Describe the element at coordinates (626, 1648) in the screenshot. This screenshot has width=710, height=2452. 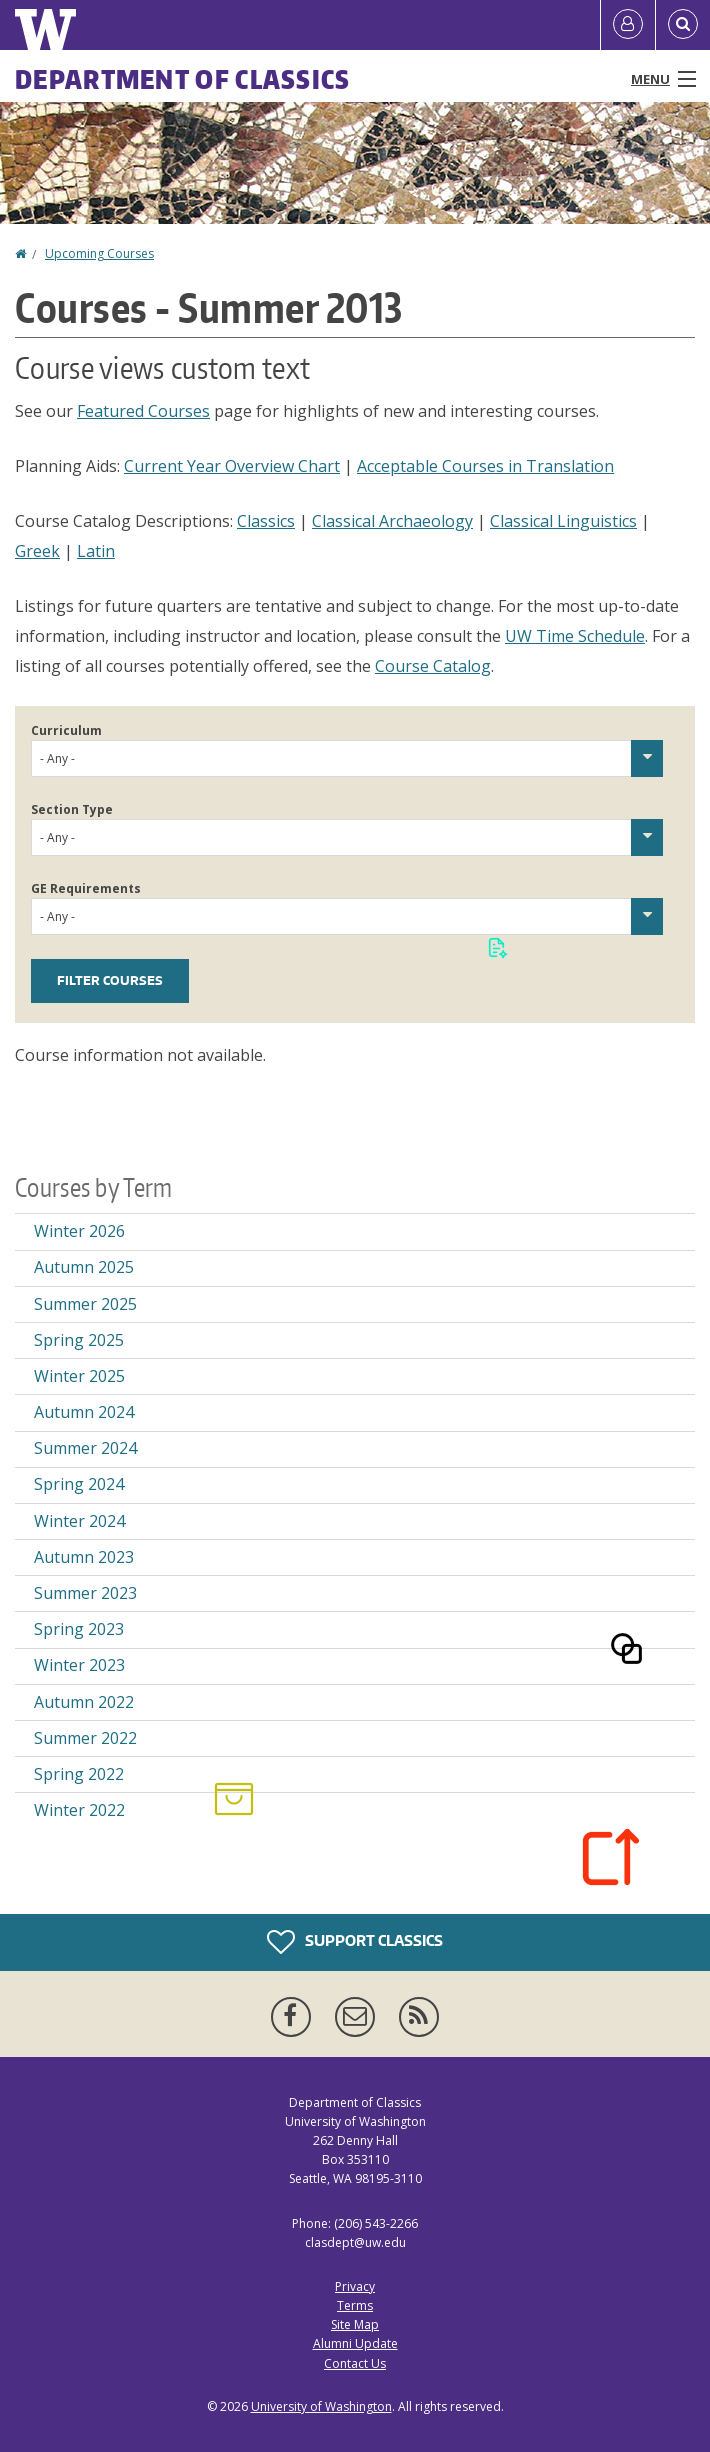
I see `toggle between circular and square shape options` at that location.